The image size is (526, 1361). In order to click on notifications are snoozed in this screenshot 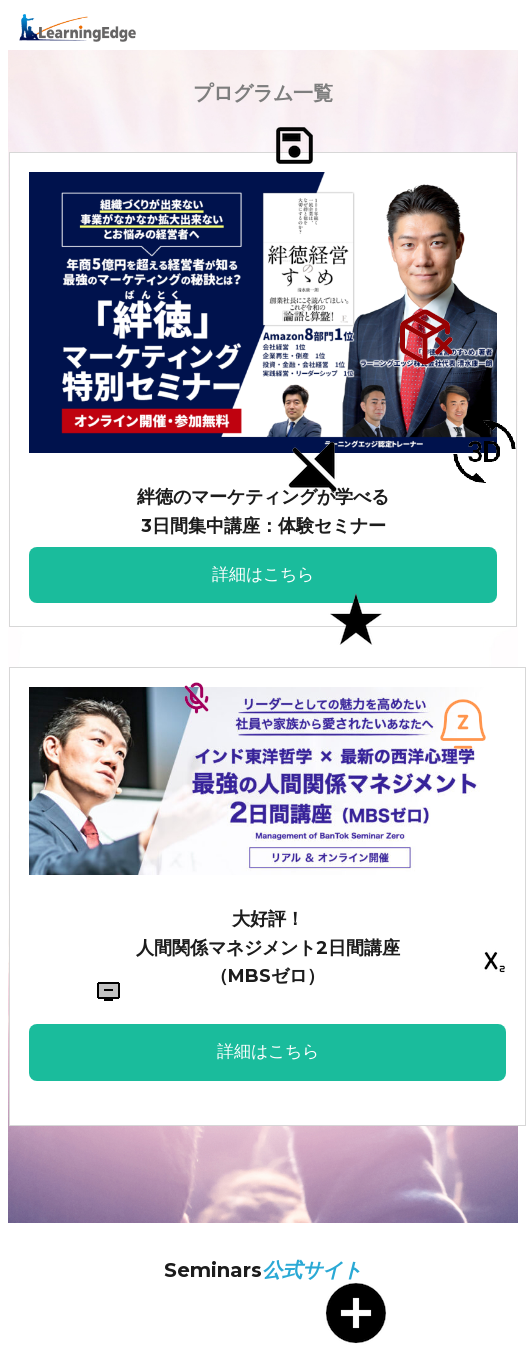, I will do `click(463, 724)`.